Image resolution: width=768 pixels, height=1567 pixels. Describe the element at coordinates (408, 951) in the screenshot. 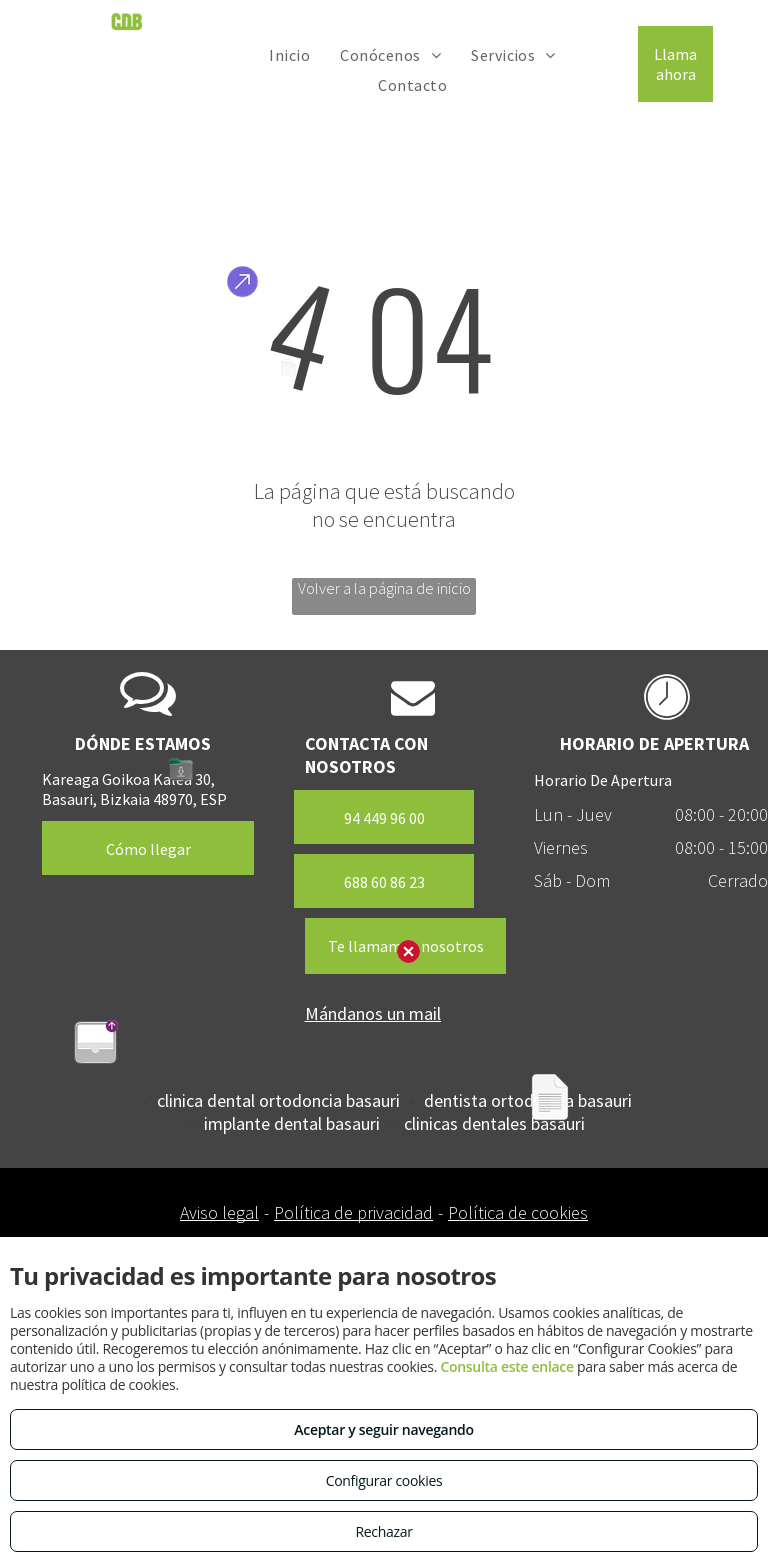

I see `cancel or close the current action` at that location.